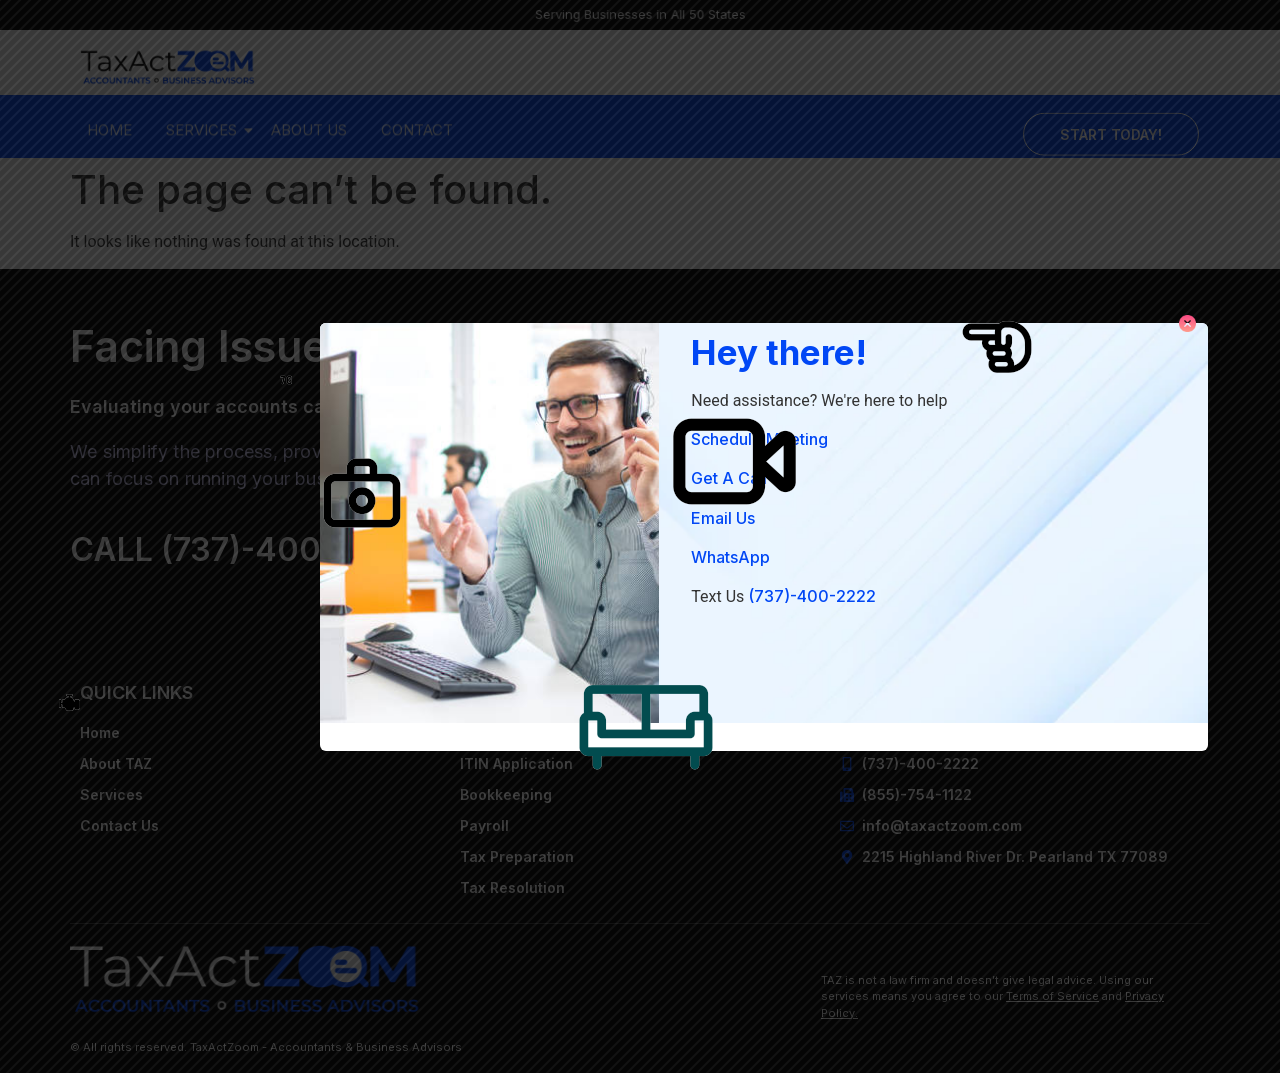 The height and width of the screenshot is (1073, 1280). Describe the element at coordinates (734, 461) in the screenshot. I see `start a video call` at that location.